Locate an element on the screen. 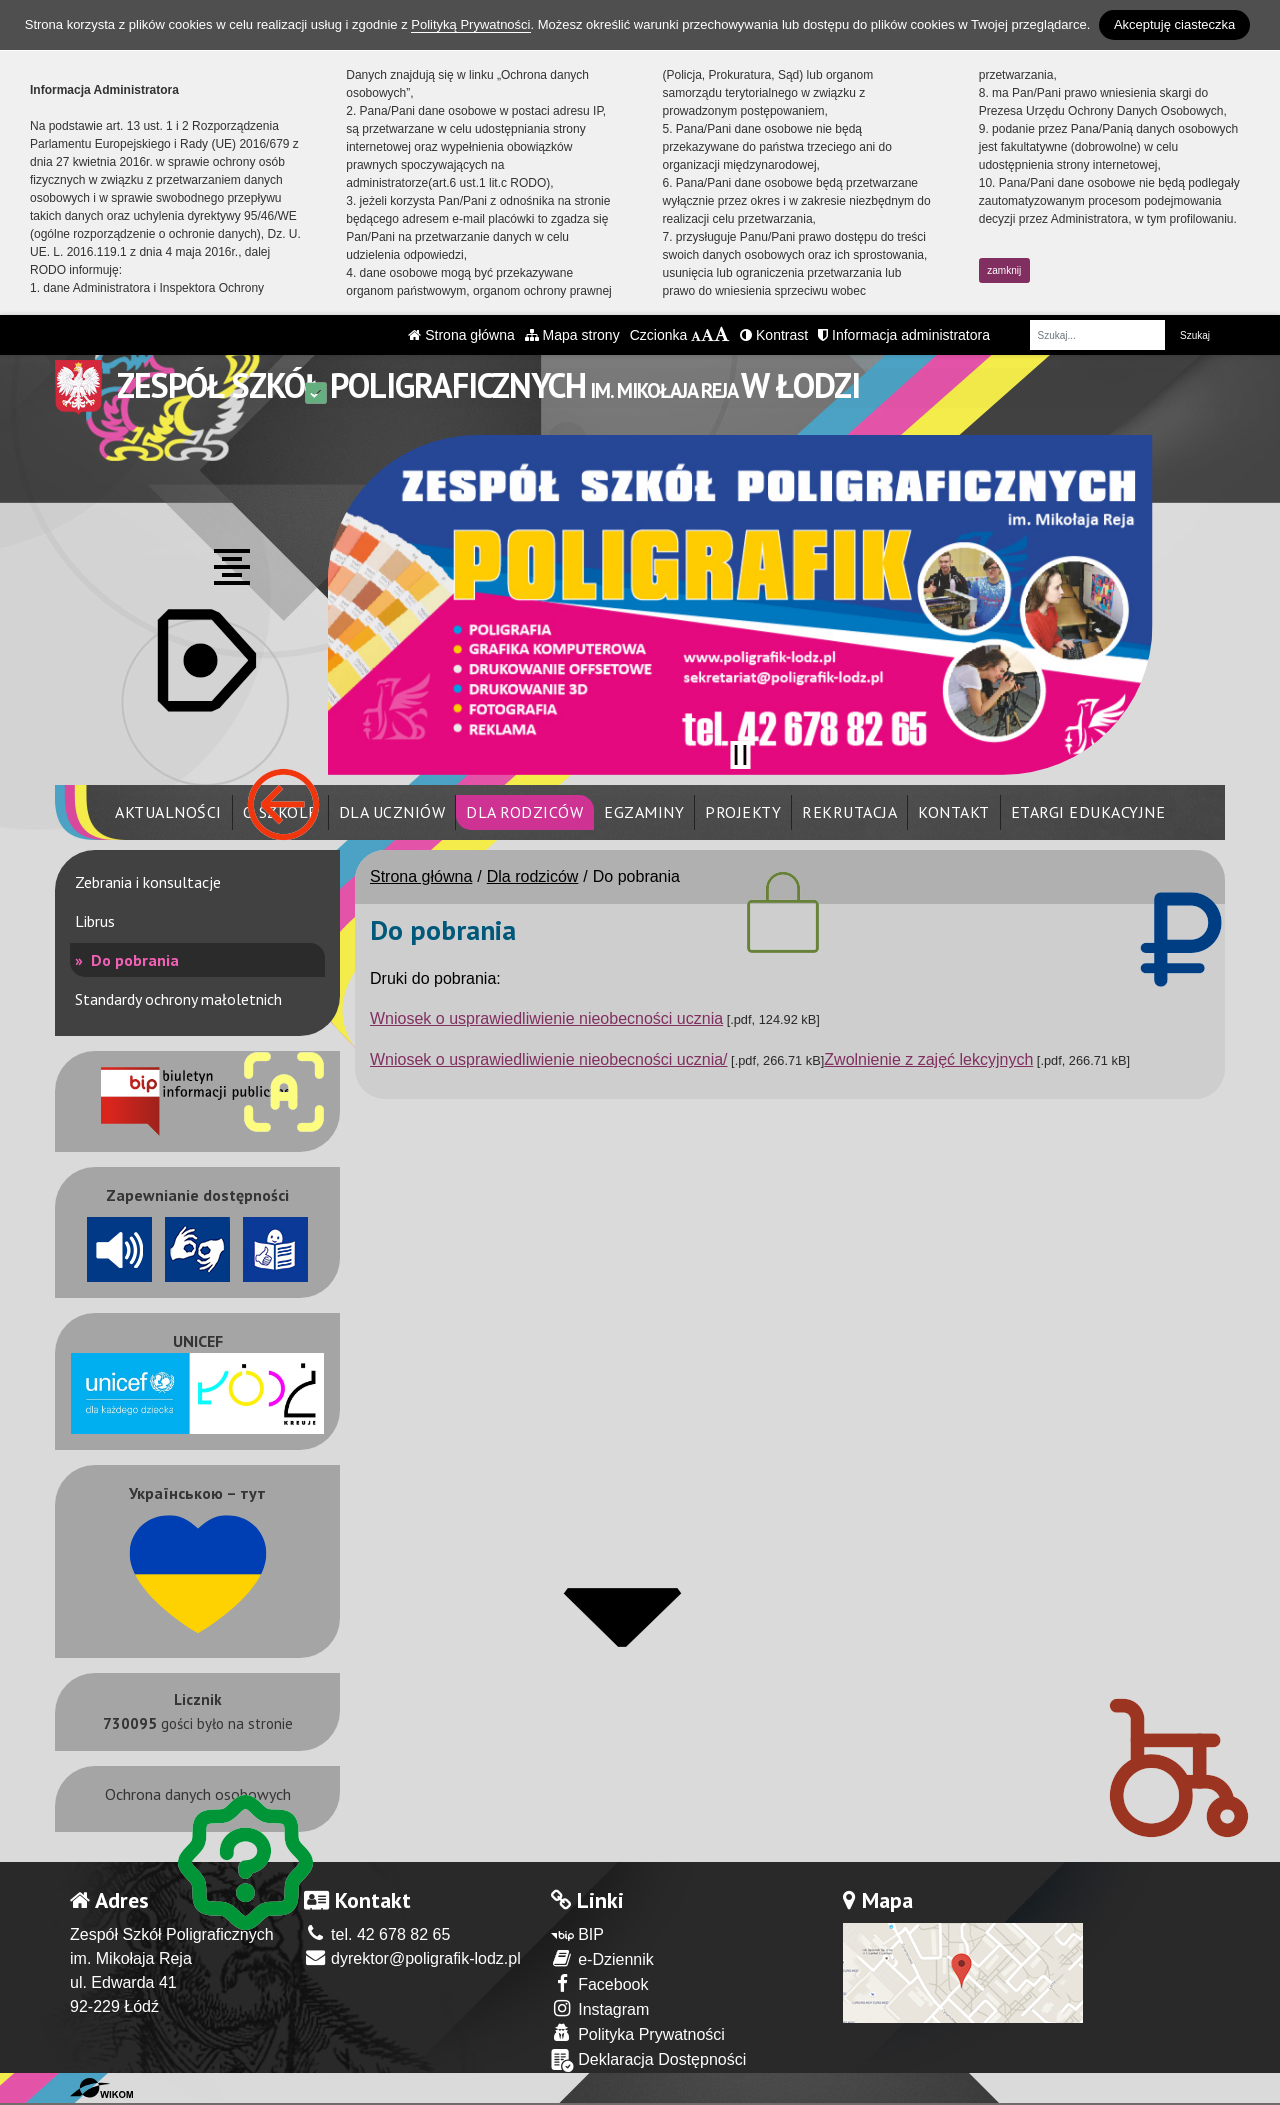  enable auto-focus mode for camera is located at coordinates (284, 1092).